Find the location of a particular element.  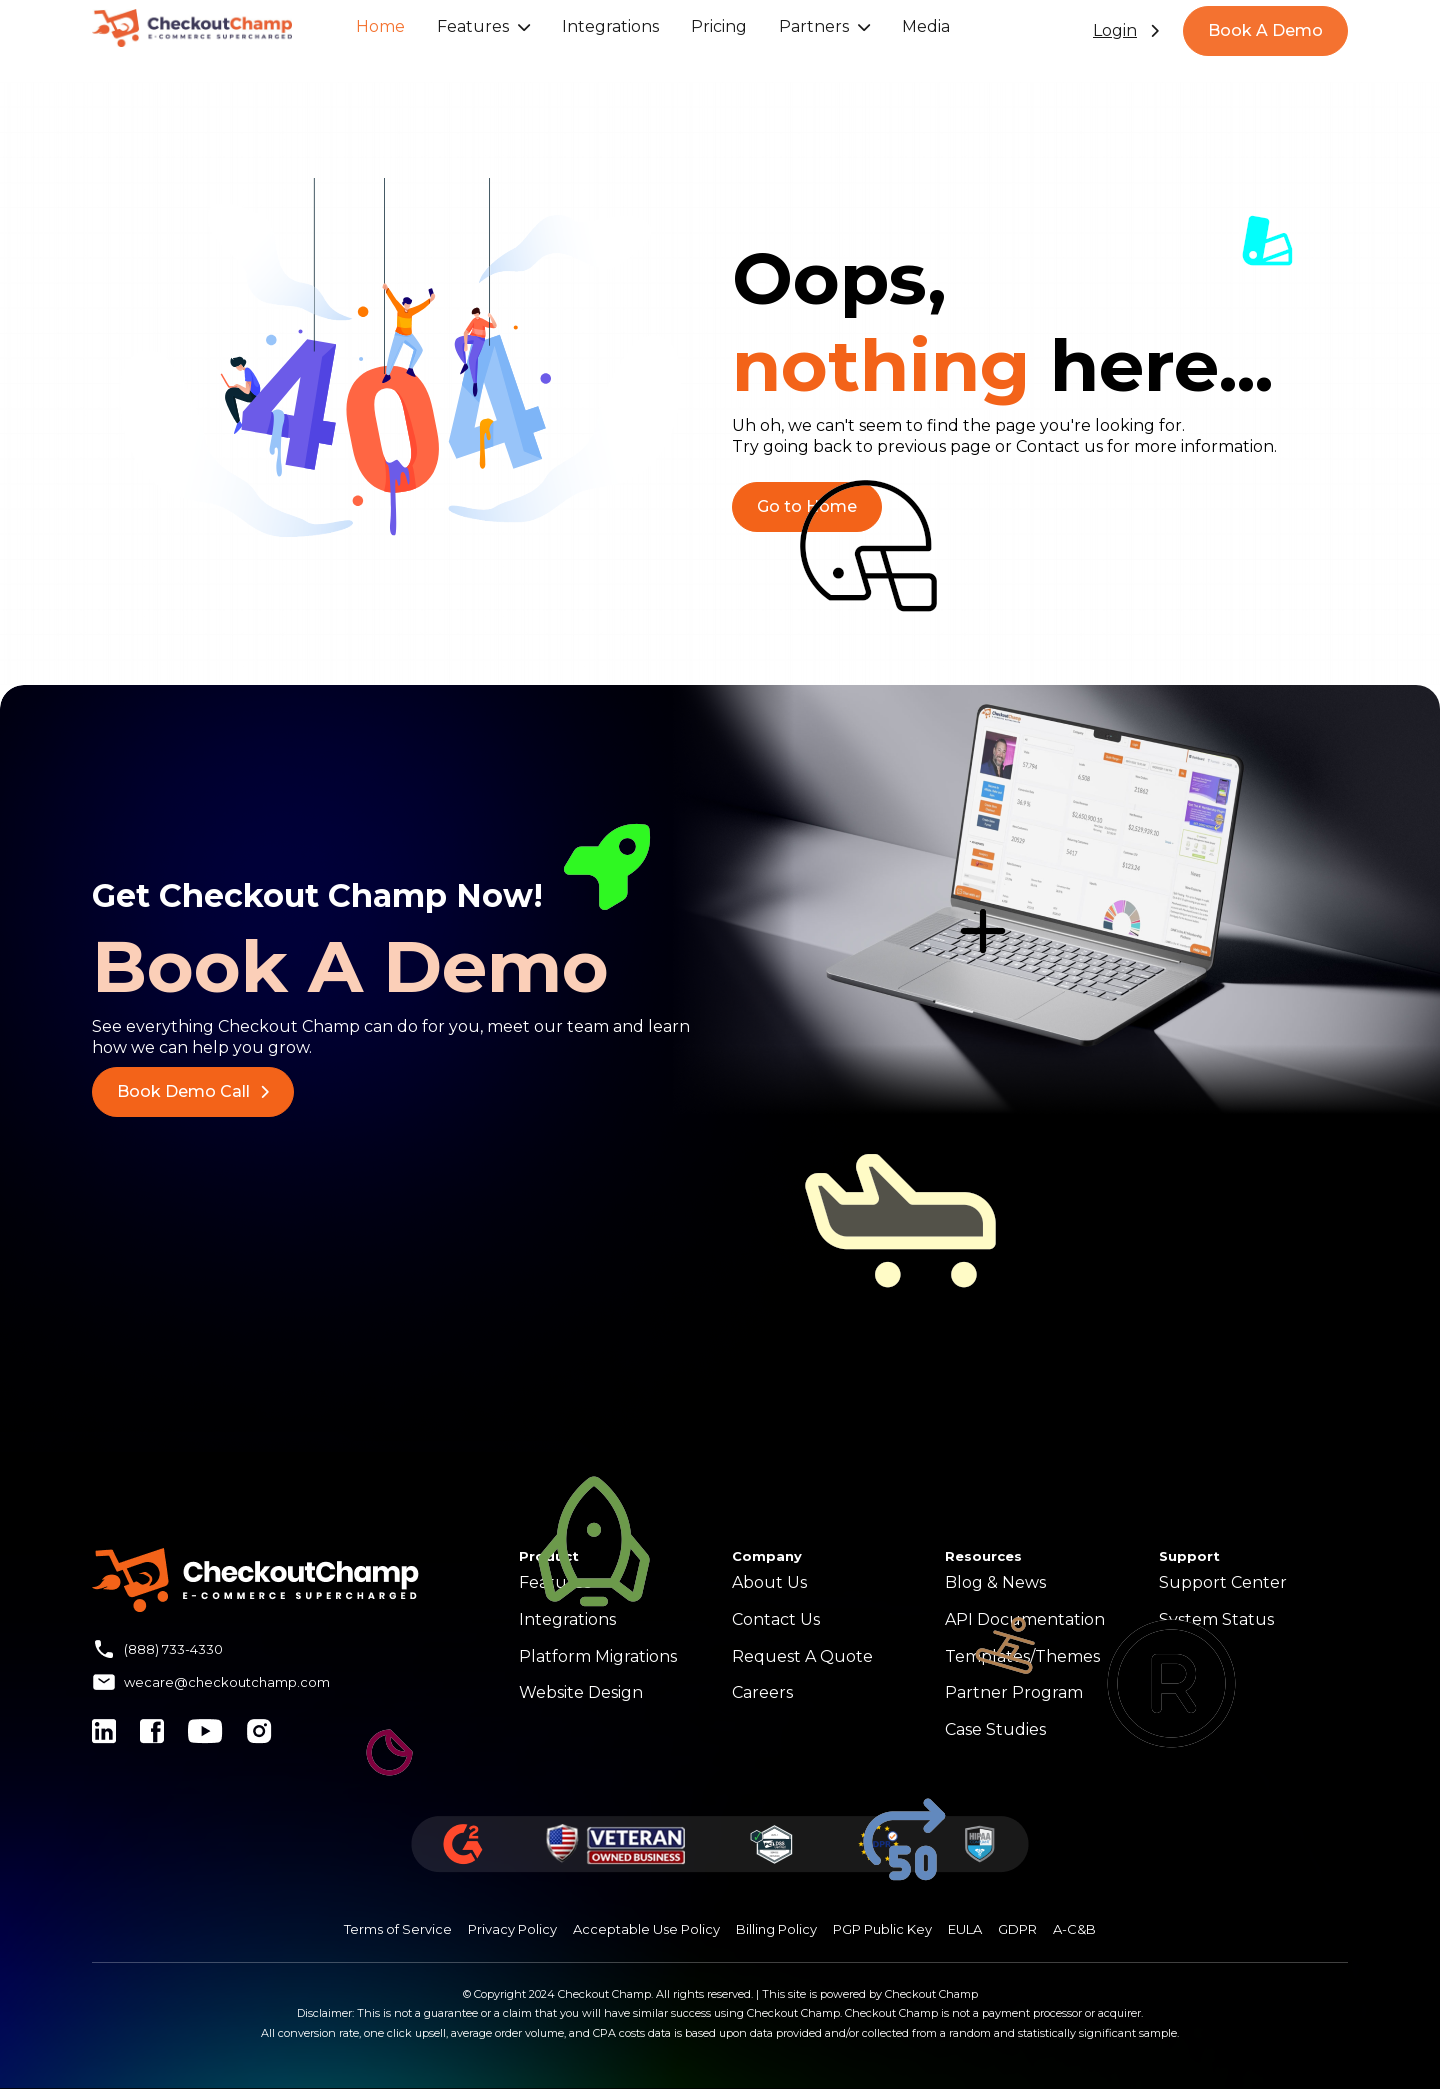

access snowboarding or winter sports content is located at coordinates (1008, 1645).